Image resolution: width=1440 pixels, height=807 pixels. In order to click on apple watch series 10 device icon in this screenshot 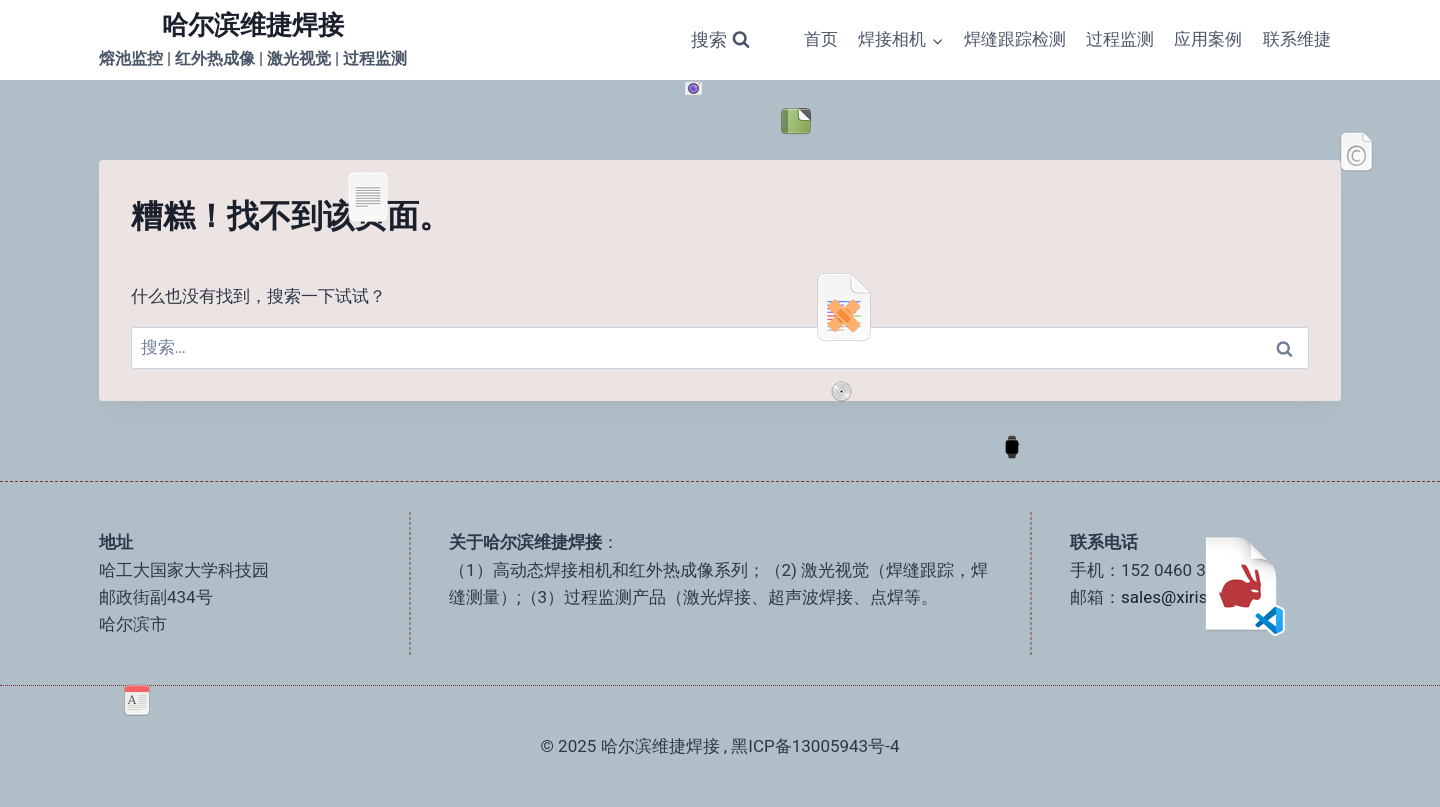, I will do `click(1012, 447)`.